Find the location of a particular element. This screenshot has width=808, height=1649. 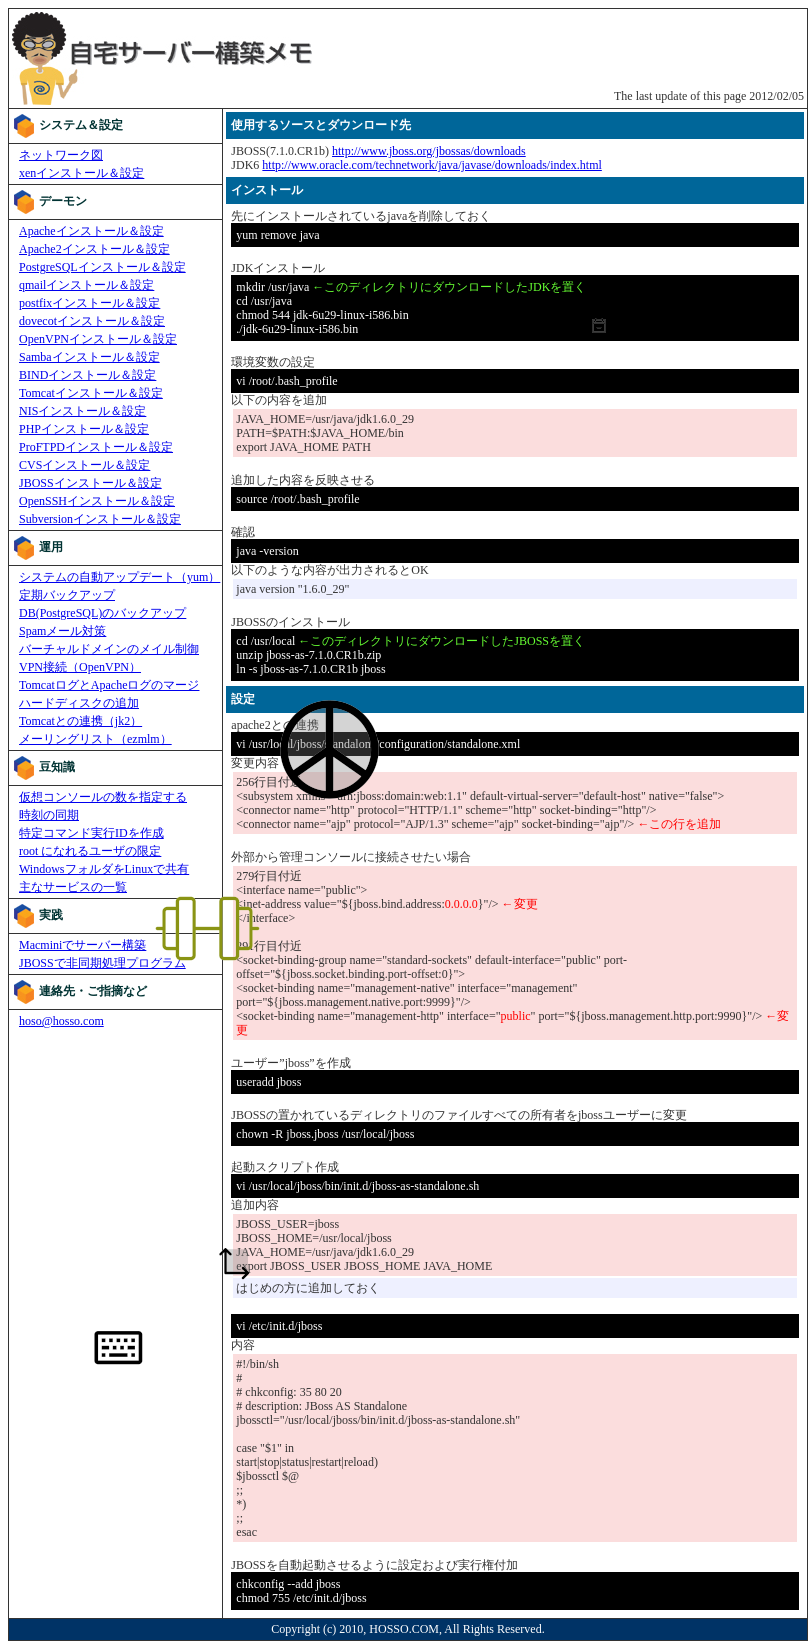

remove an event from calendar is located at coordinates (599, 326).